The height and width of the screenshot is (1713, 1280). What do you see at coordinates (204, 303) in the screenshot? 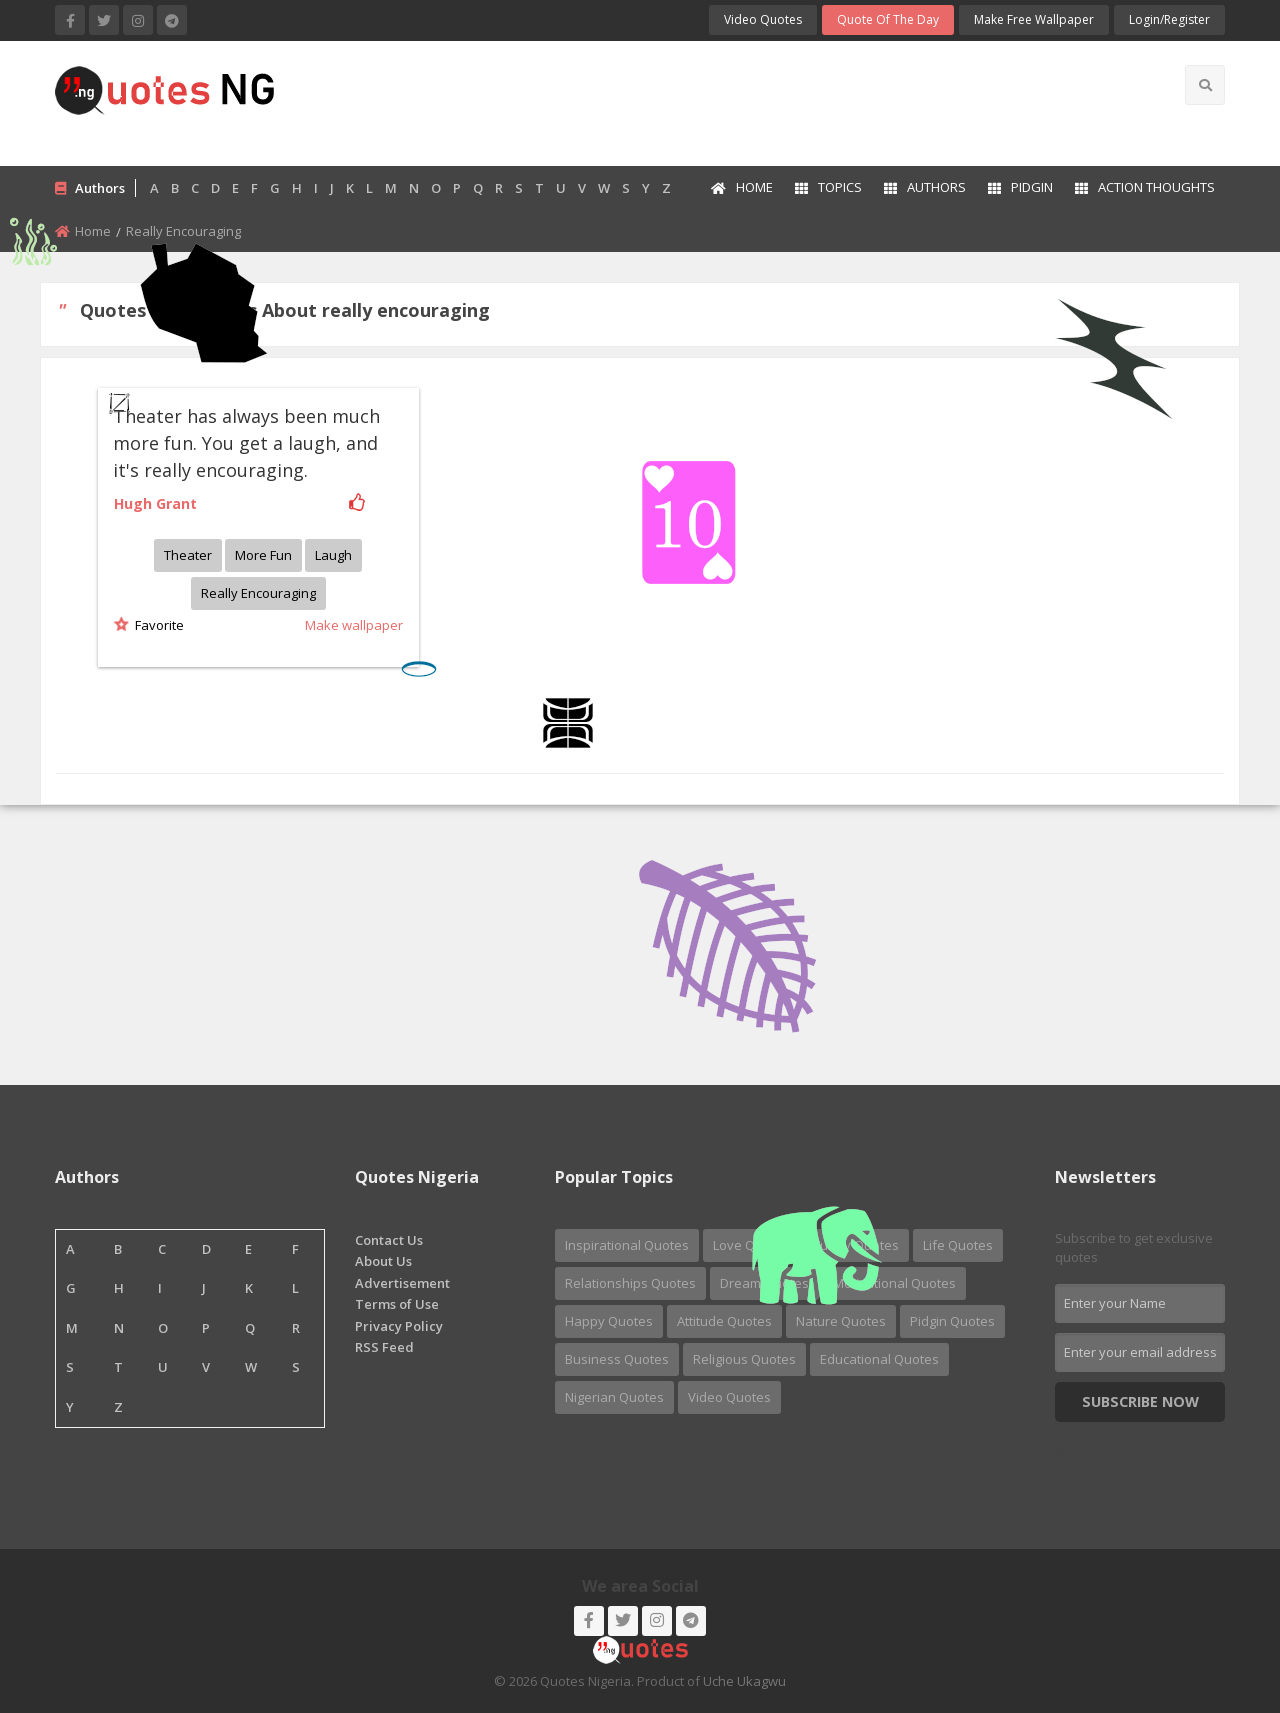
I see `select tanzania as your country or region` at bounding box center [204, 303].